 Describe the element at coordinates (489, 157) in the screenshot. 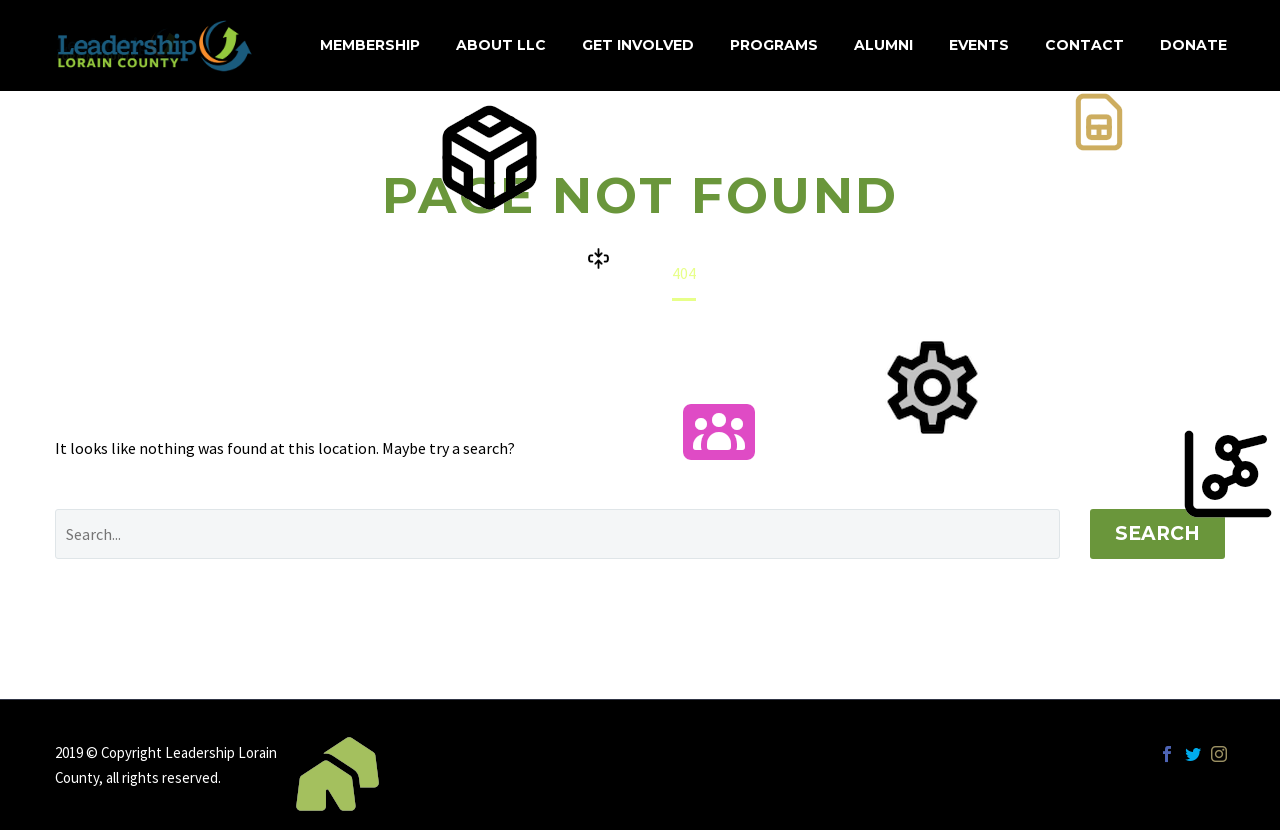

I see `open codesandbox development environment` at that location.